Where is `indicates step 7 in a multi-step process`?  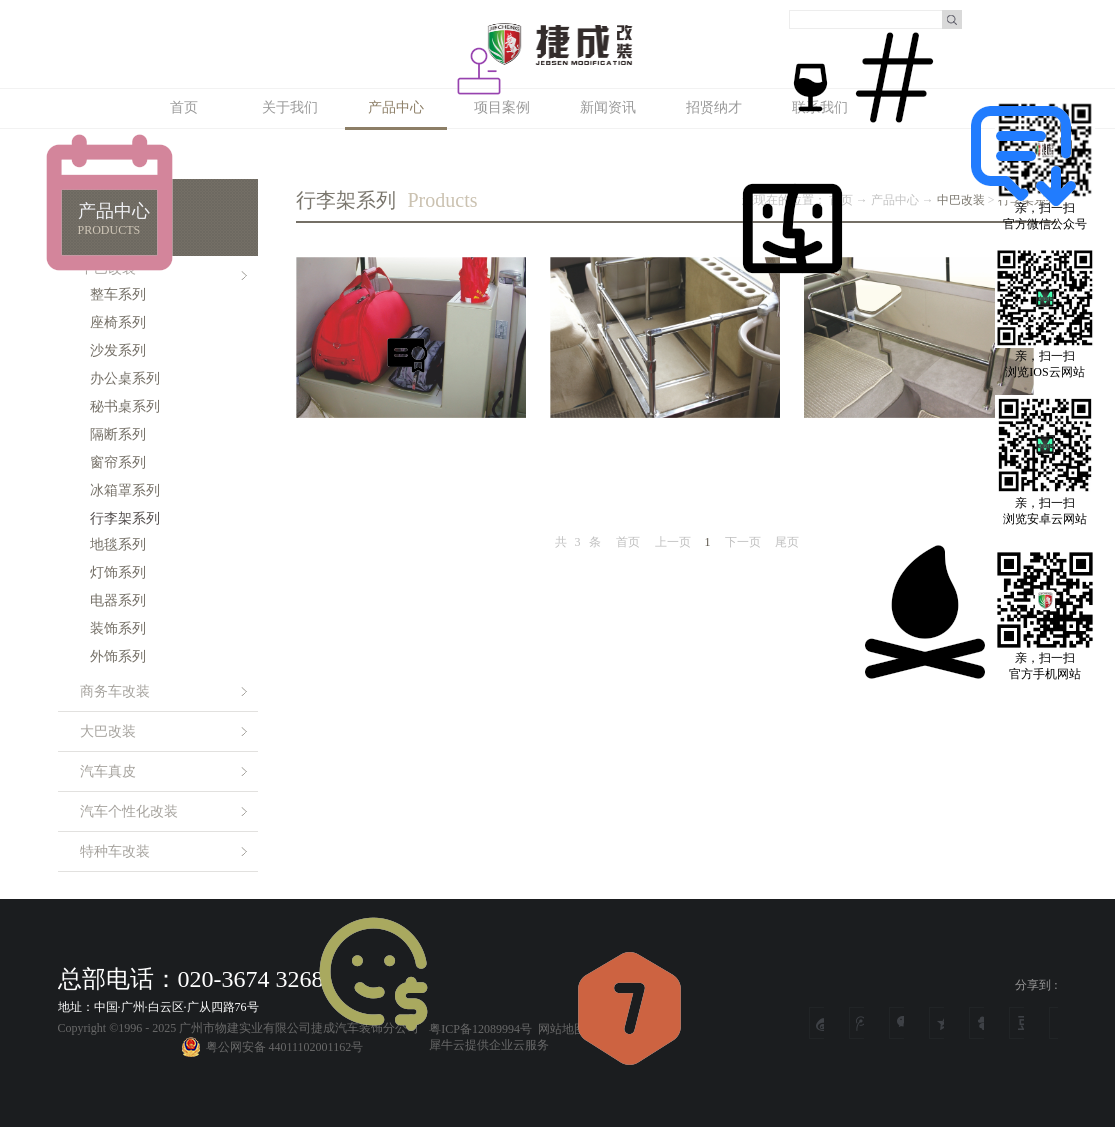
indicates step 7 in a multi-step process is located at coordinates (629, 1008).